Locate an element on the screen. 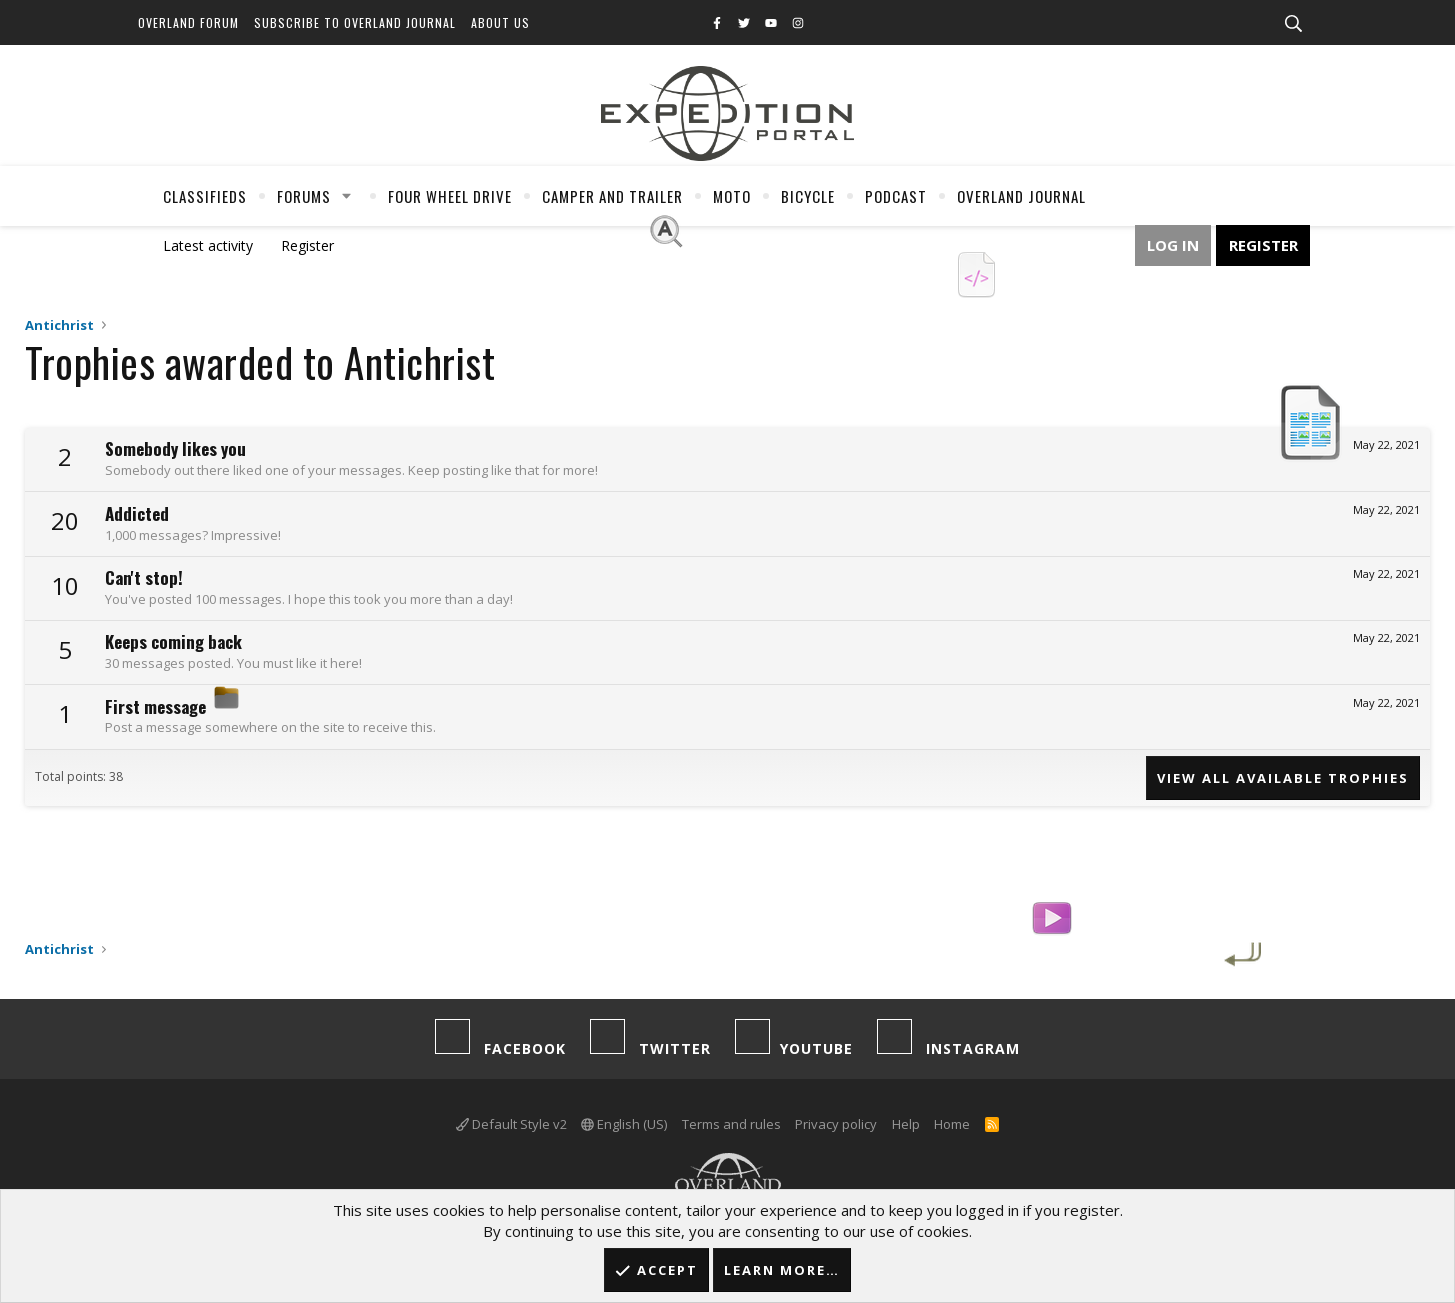  indicates a folder is ready to accept a dragged item is located at coordinates (226, 697).